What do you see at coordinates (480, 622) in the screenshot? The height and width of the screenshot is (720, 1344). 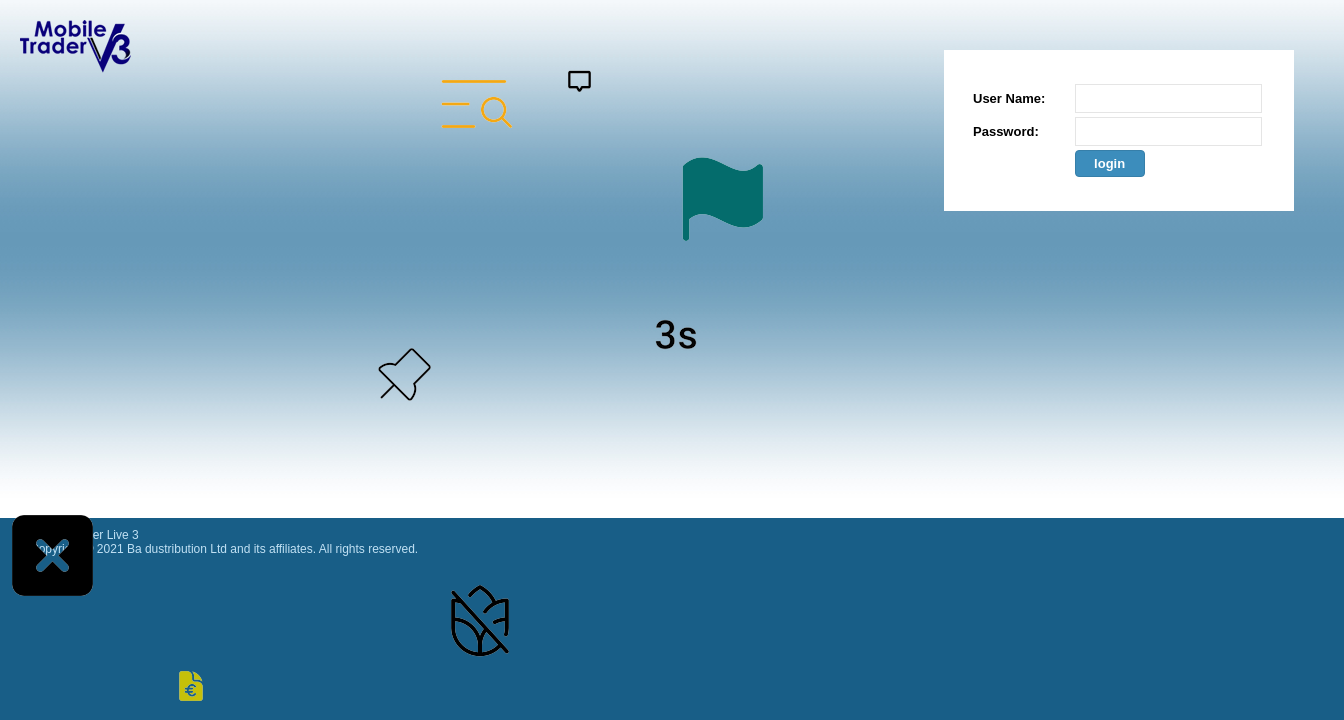 I see `indicates gluten-free or grain-free option` at bounding box center [480, 622].